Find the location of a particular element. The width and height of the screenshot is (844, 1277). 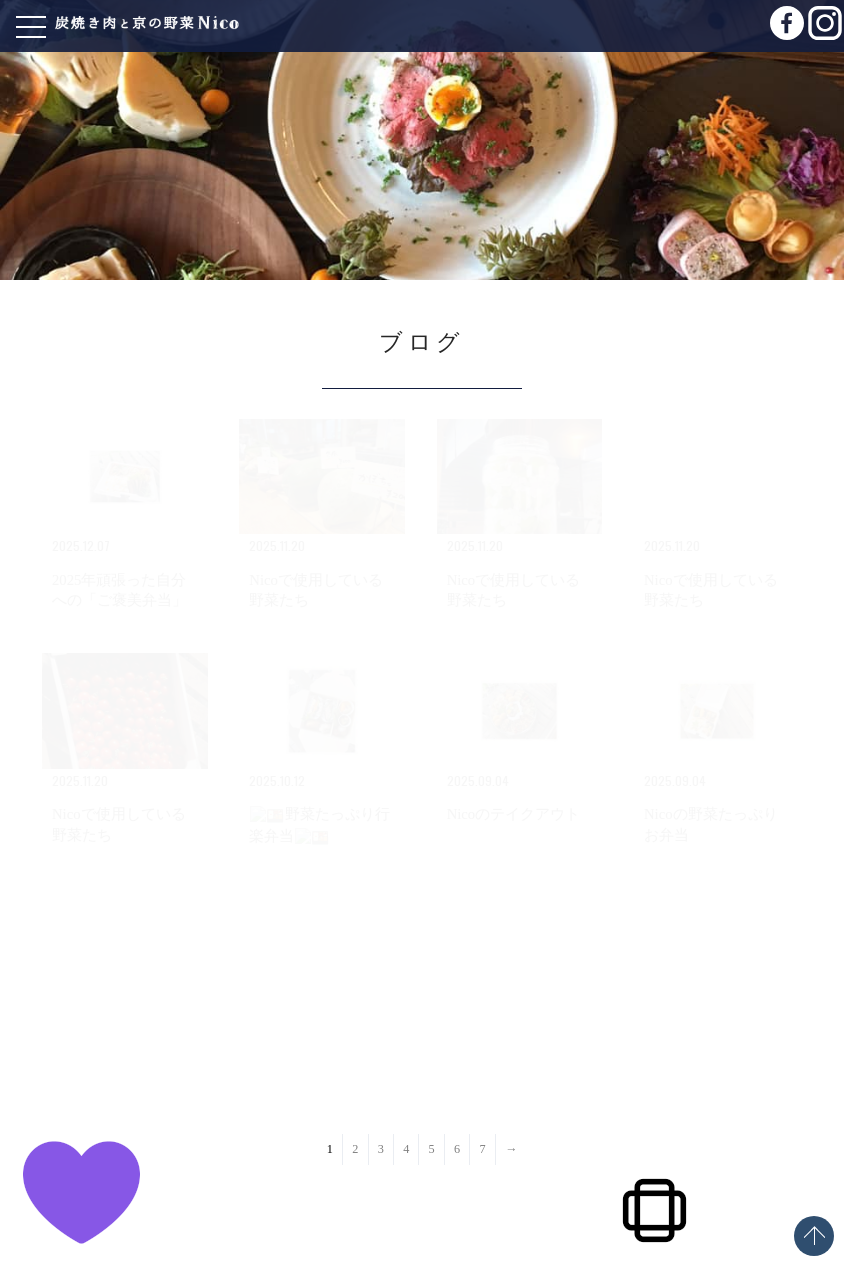

add to favorites is located at coordinates (81, 1192).